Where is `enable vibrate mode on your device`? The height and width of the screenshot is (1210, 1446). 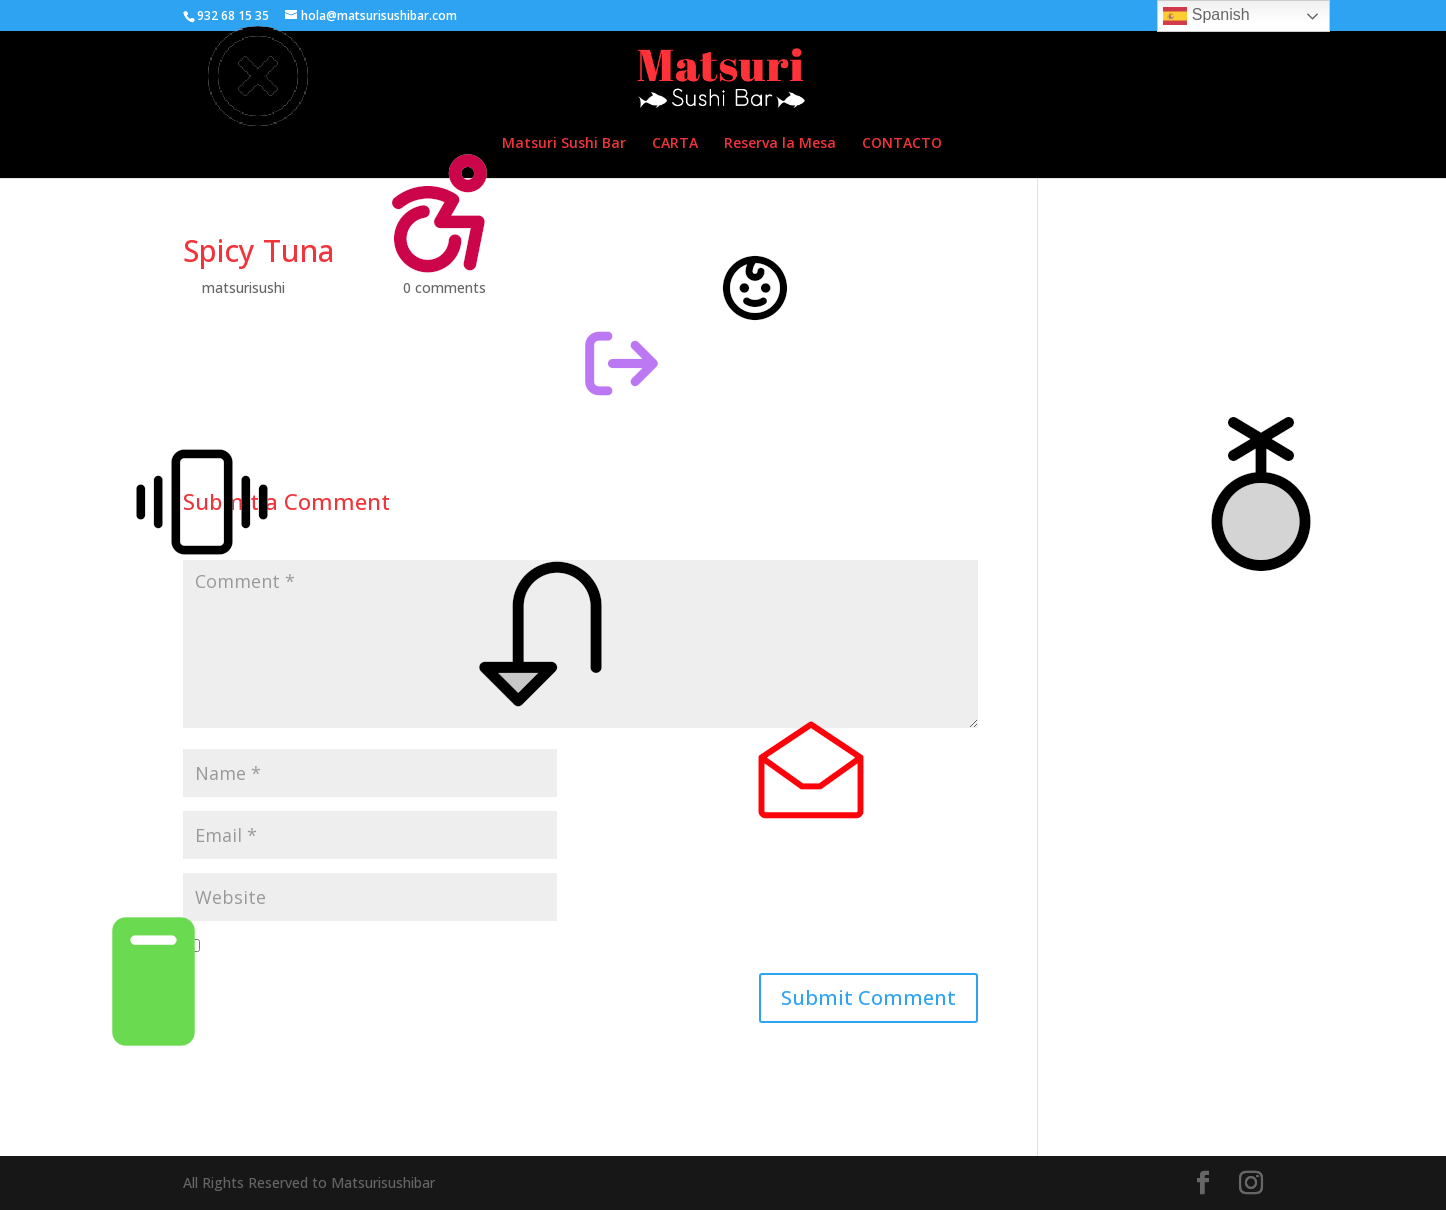
enable vibrate mode on your device is located at coordinates (202, 502).